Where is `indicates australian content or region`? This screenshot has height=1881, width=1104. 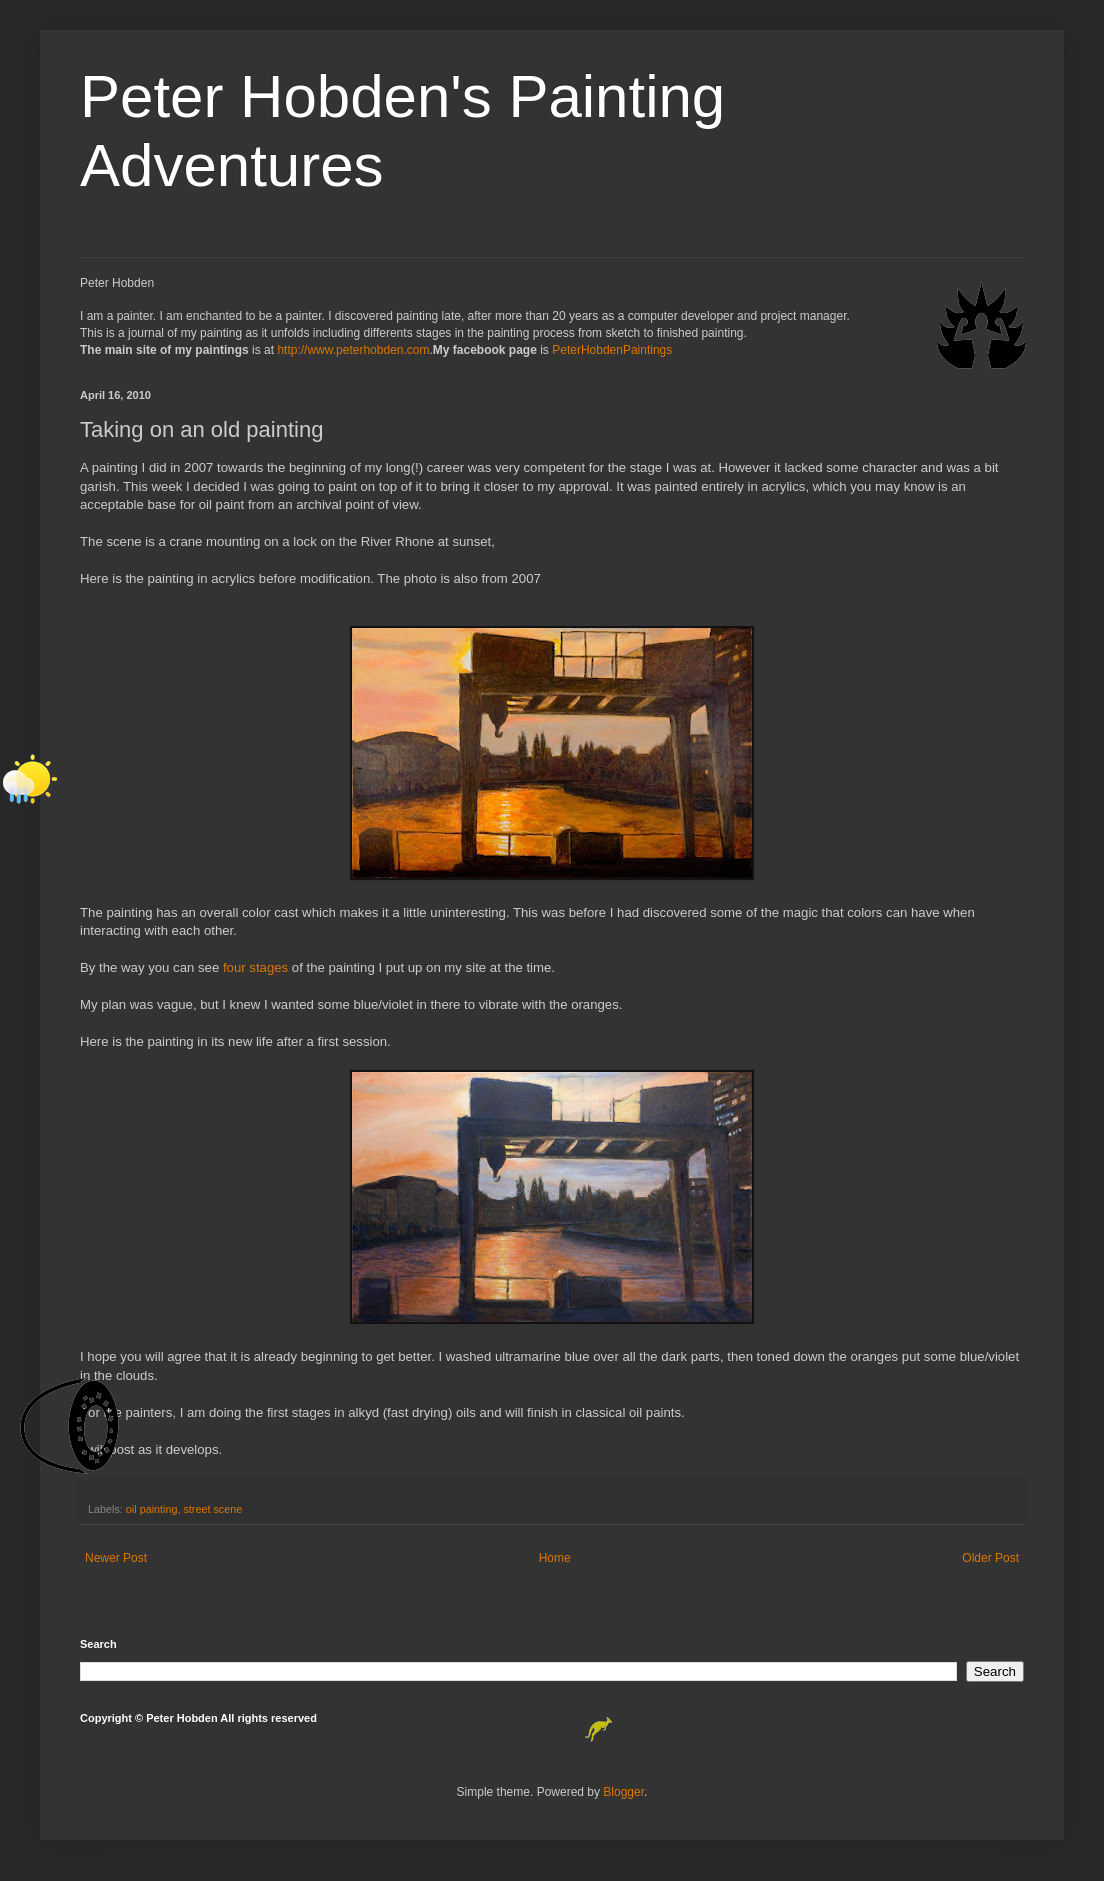 indicates australian content or region is located at coordinates (598, 1729).